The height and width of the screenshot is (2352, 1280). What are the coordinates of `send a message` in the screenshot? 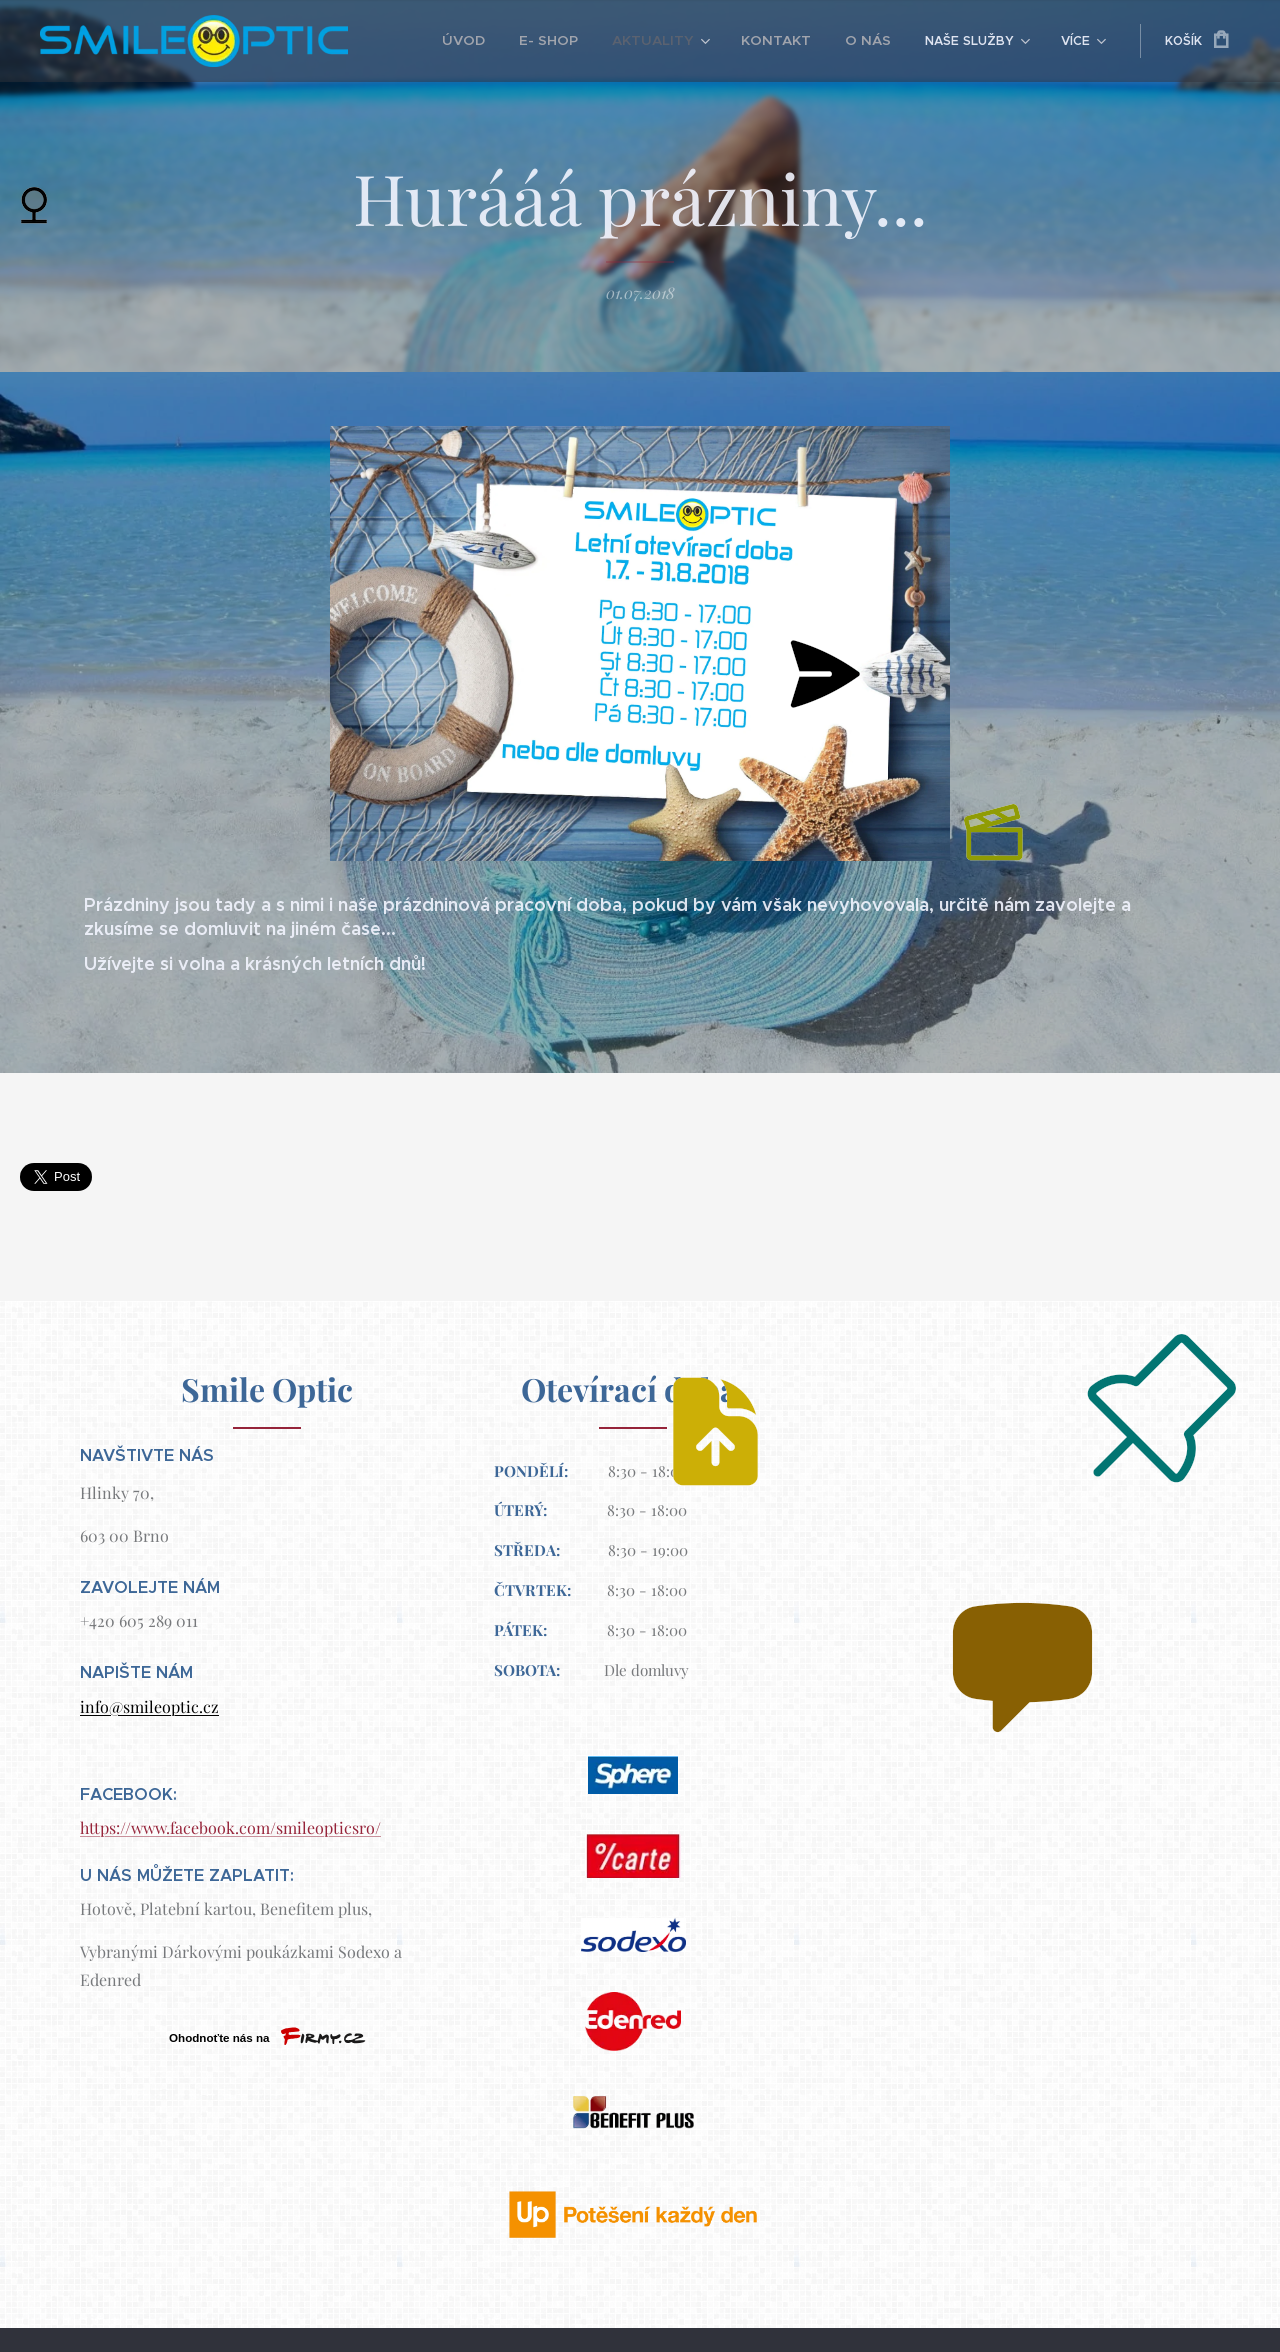 It's located at (824, 674).